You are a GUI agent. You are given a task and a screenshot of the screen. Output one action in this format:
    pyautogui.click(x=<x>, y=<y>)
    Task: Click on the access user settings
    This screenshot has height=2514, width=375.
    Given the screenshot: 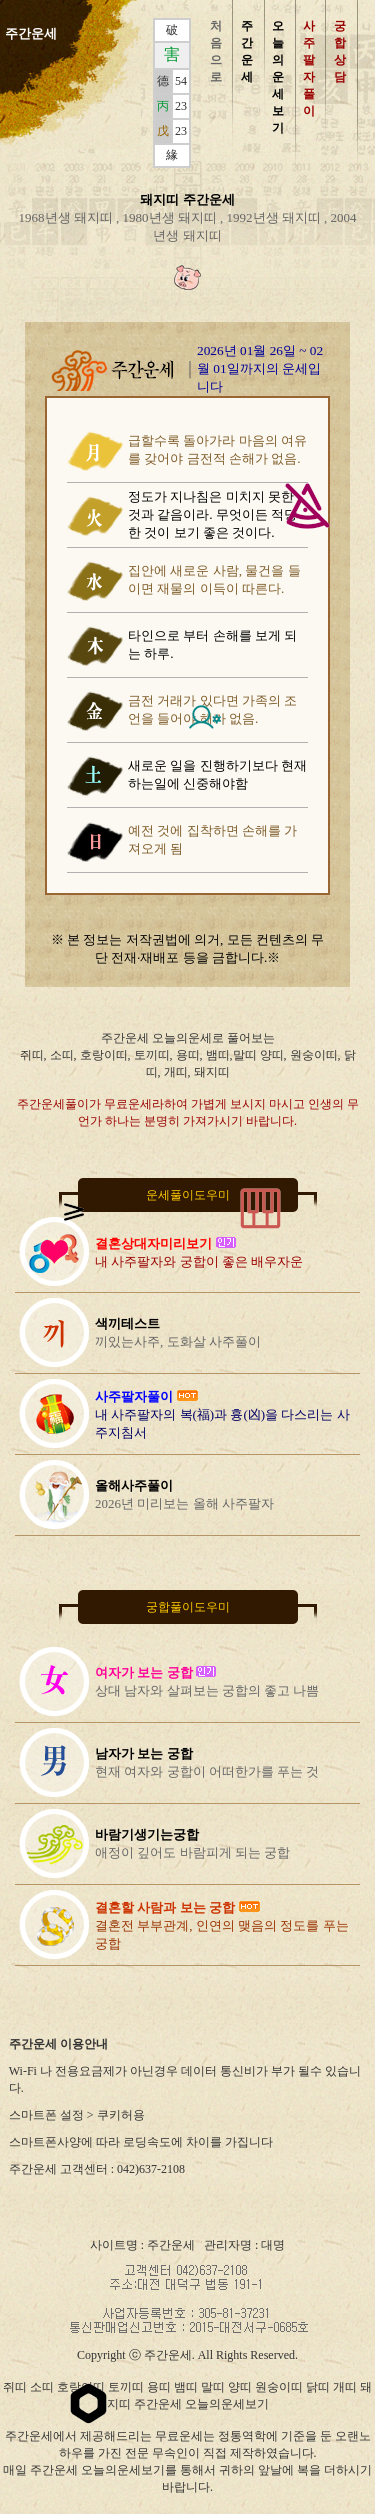 What is the action you would take?
    pyautogui.click(x=204, y=718)
    